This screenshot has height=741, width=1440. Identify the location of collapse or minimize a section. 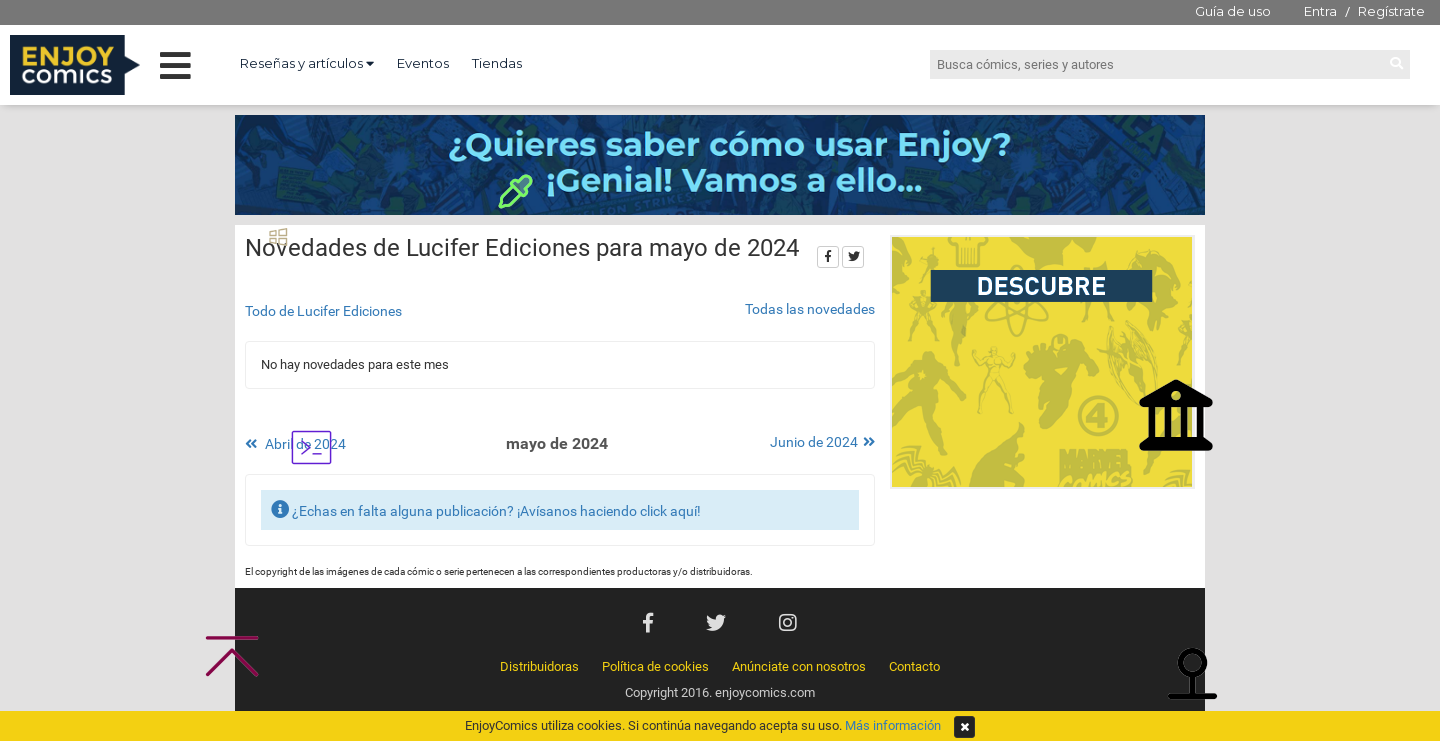
(232, 655).